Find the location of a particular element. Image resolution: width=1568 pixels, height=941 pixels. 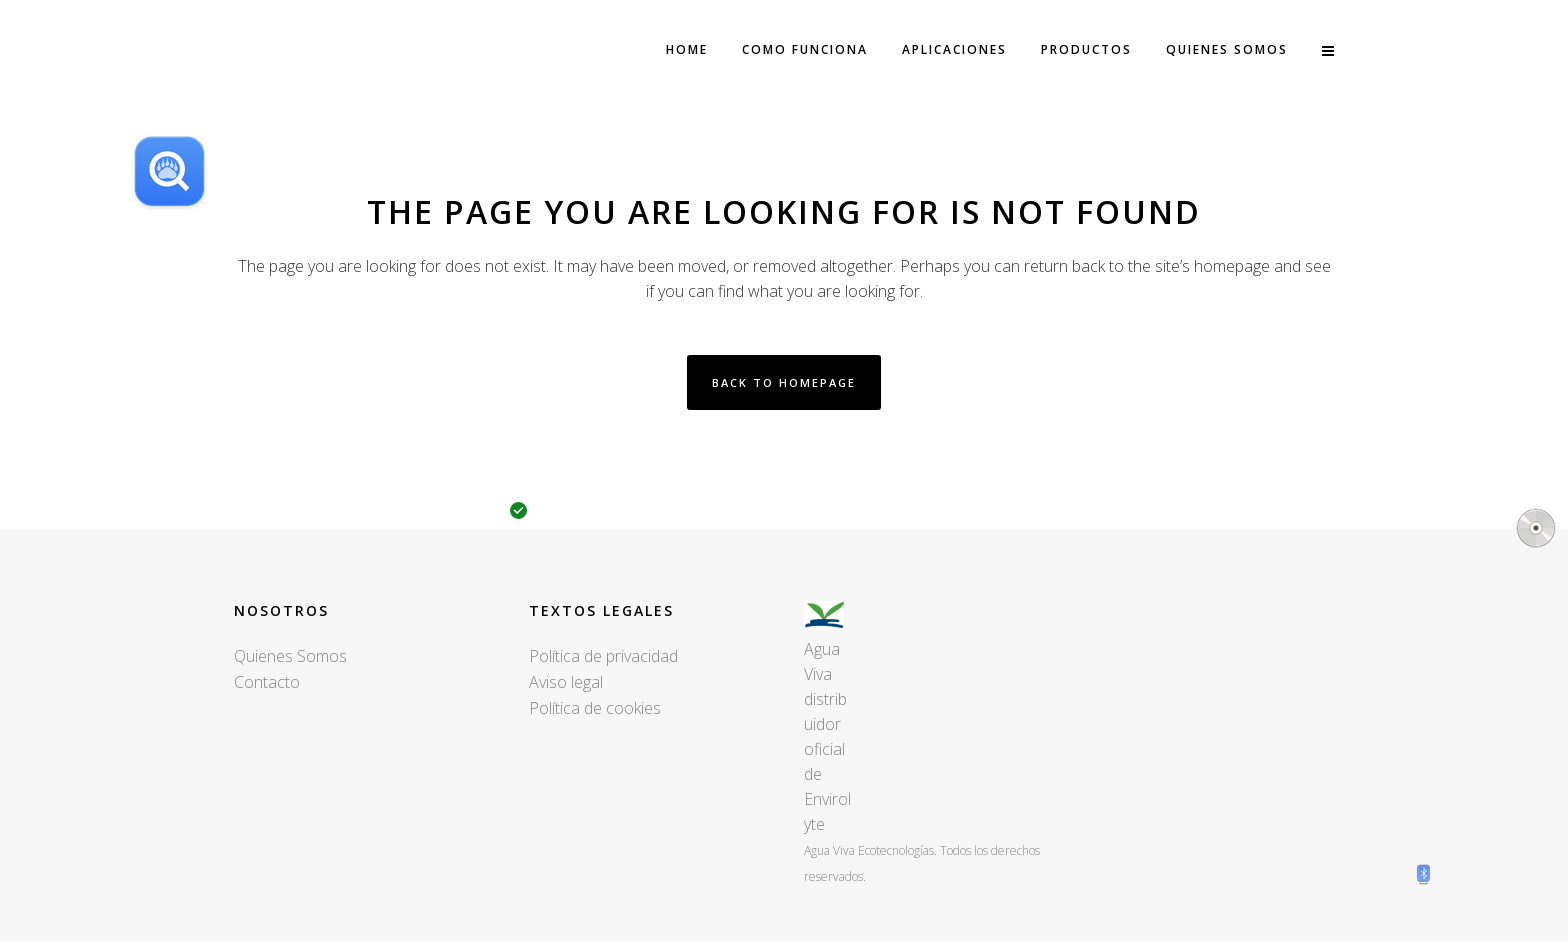

open baloo file search preferences is located at coordinates (169, 172).